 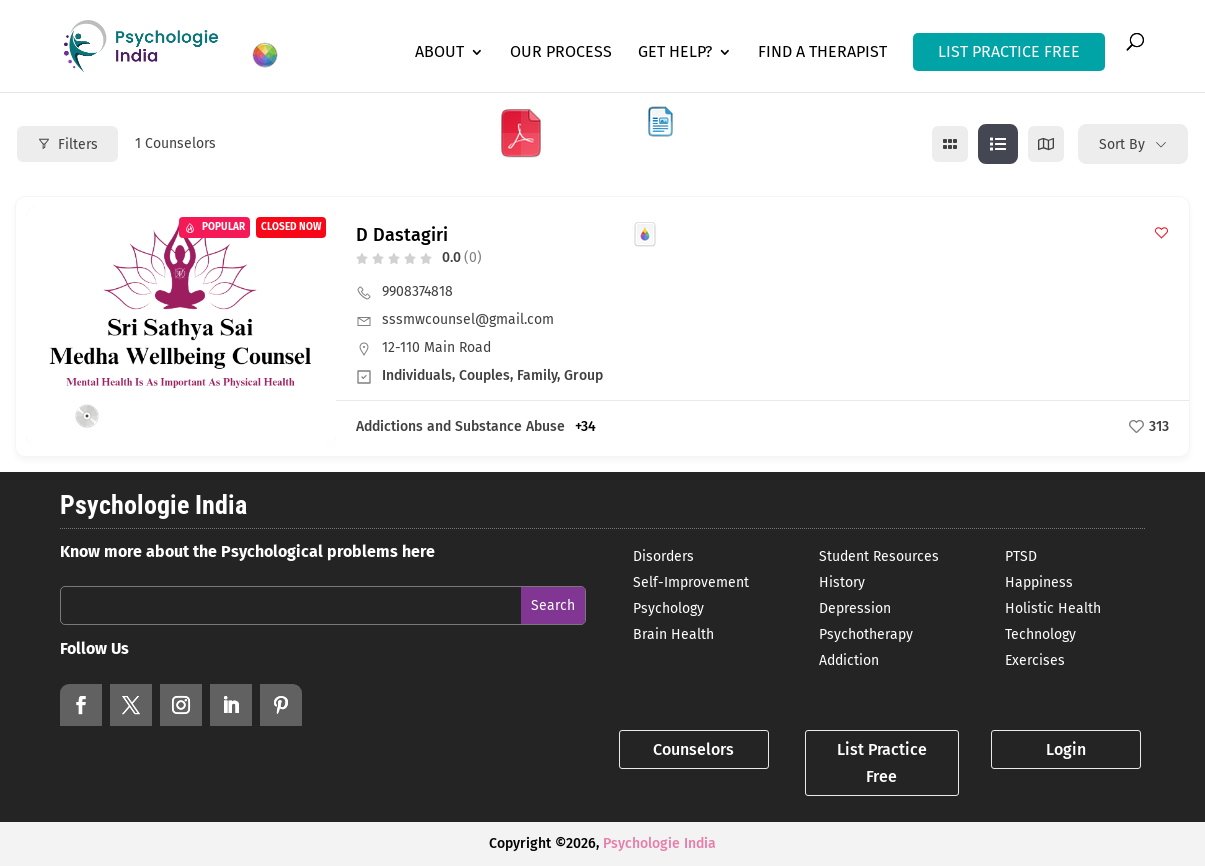 What do you see at coordinates (87, 416) in the screenshot?
I see `indicates a DVD-R disc drive or media` at bounding box center [87, 416].